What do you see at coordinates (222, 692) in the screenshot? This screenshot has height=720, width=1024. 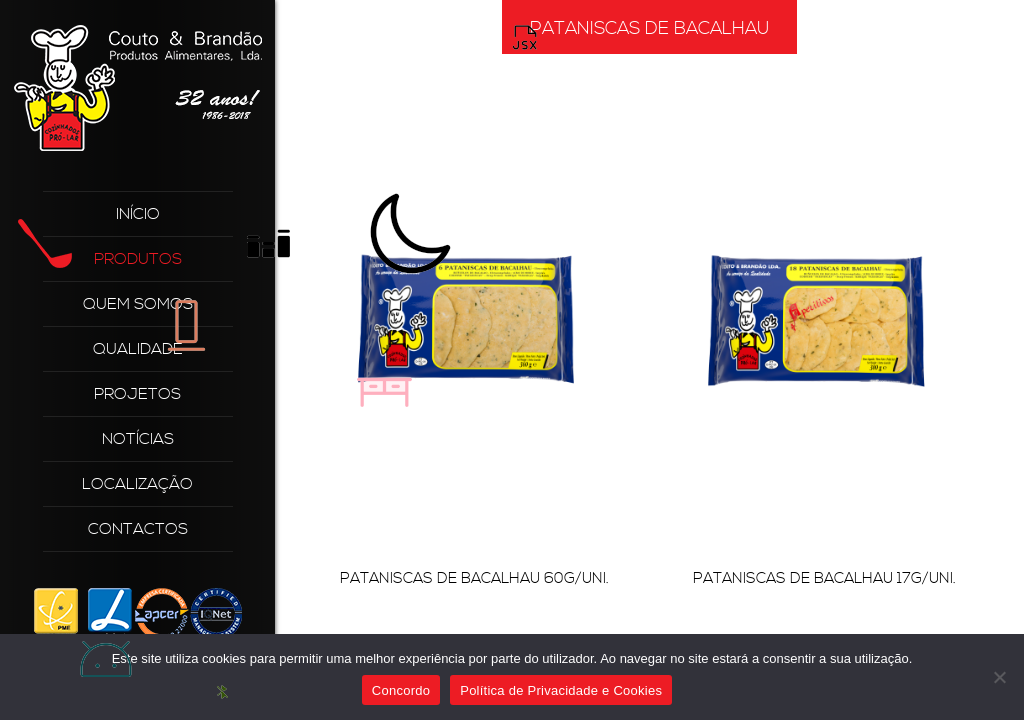 I see `bluetooth is disabled or unavailable` at bounding box center [222, 692].